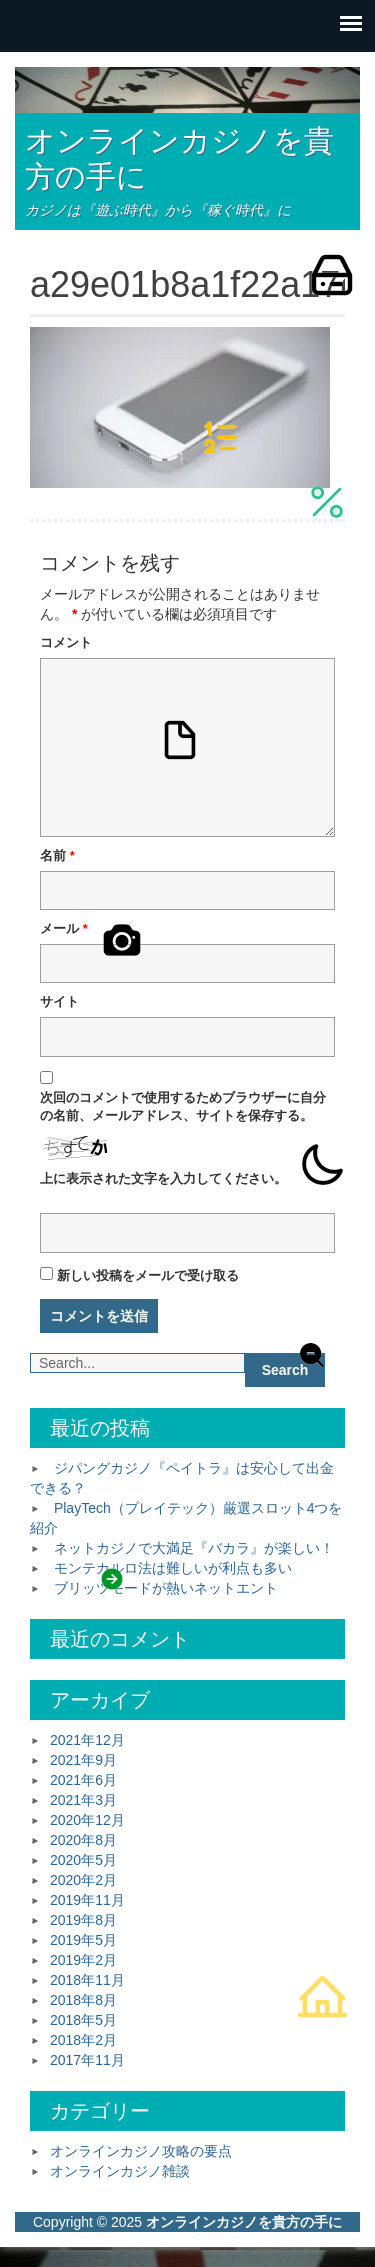  What do you see at coordinates (122, 940) in the screenshot?
I see `take a photo` at bounding box center [122, 940].